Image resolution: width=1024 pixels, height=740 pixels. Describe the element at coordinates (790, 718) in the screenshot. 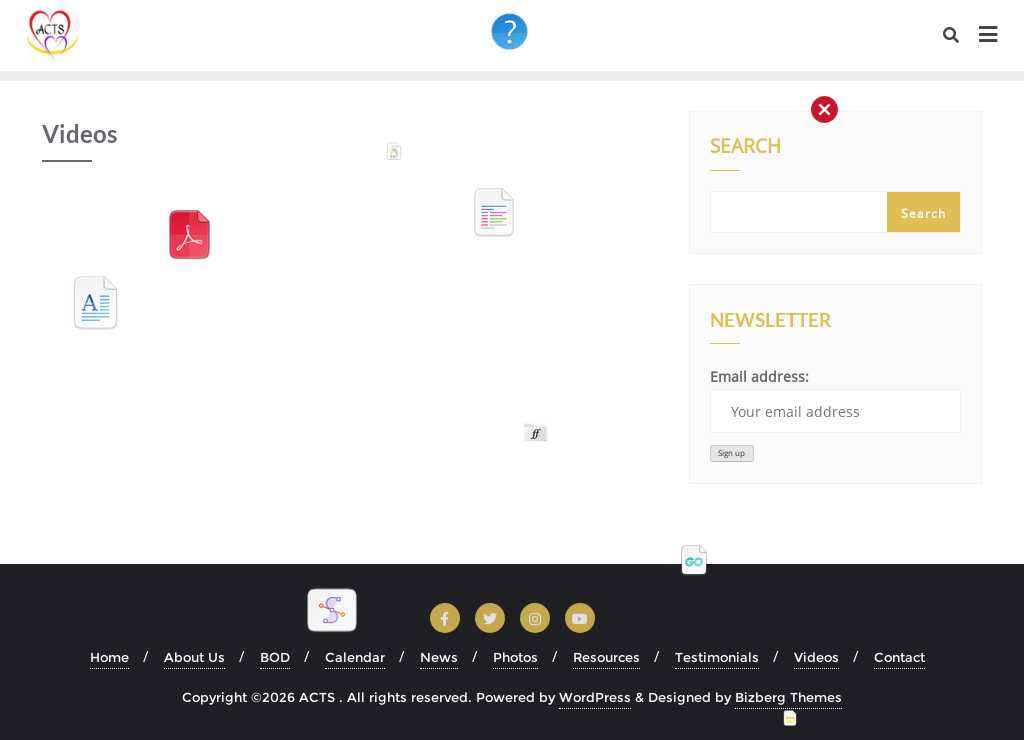

I see `nim programming language source file` at that location.